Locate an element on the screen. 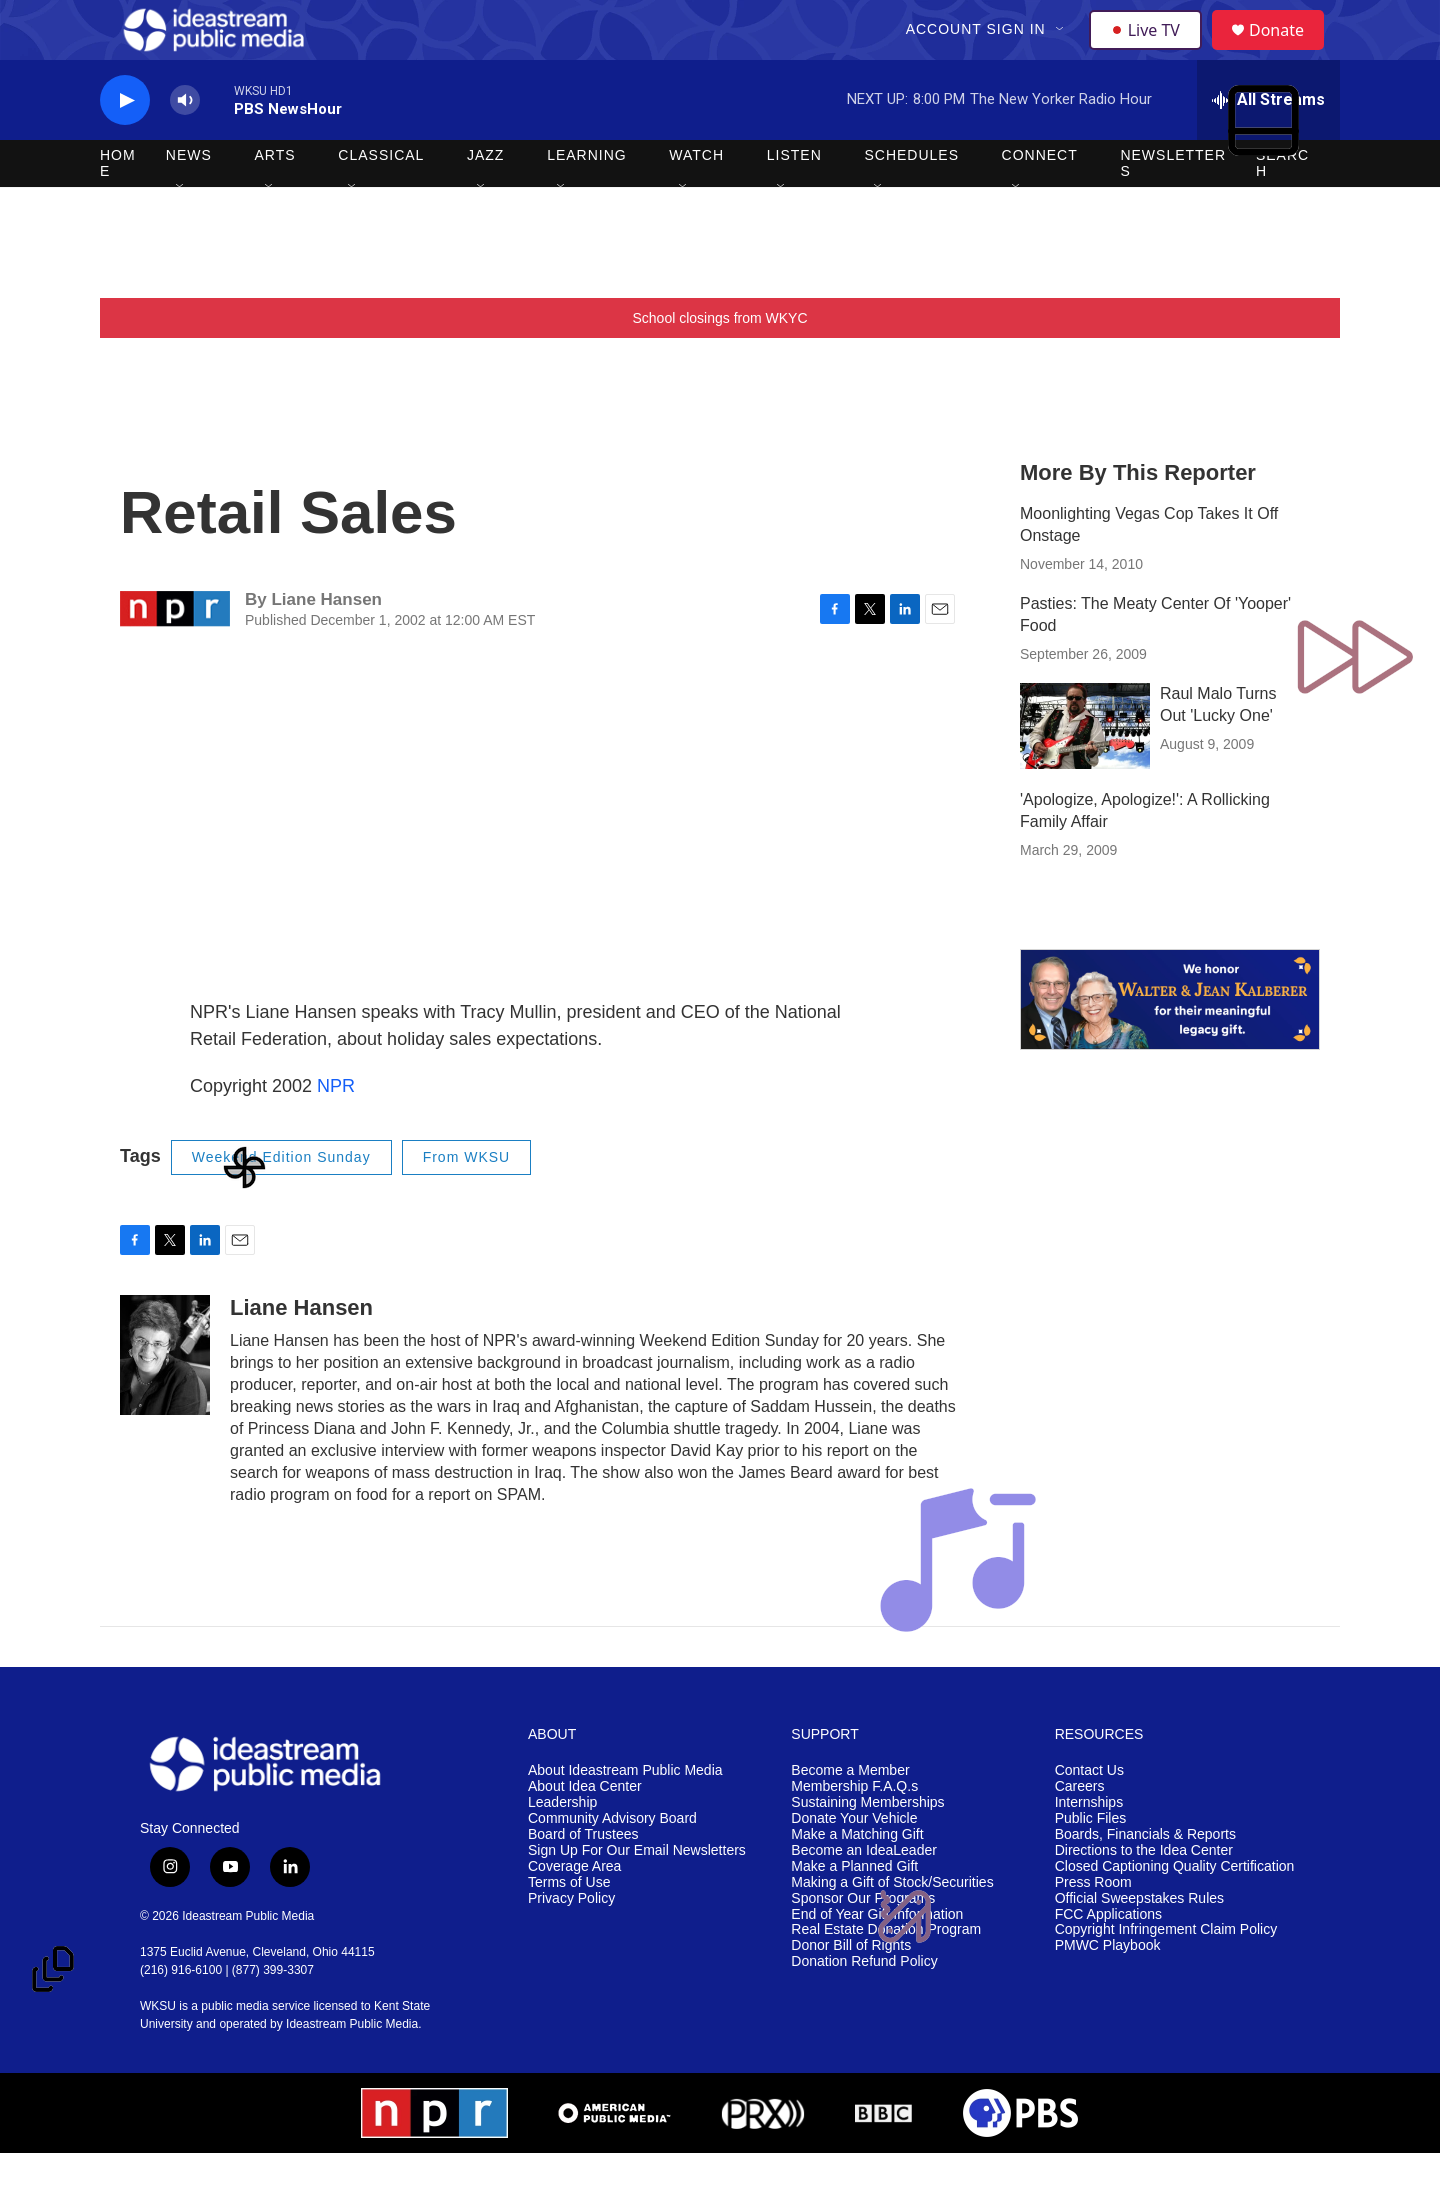 The image size is (1440, 2198). toggle bottom panel visibility is located at coordinates (1263, 120).